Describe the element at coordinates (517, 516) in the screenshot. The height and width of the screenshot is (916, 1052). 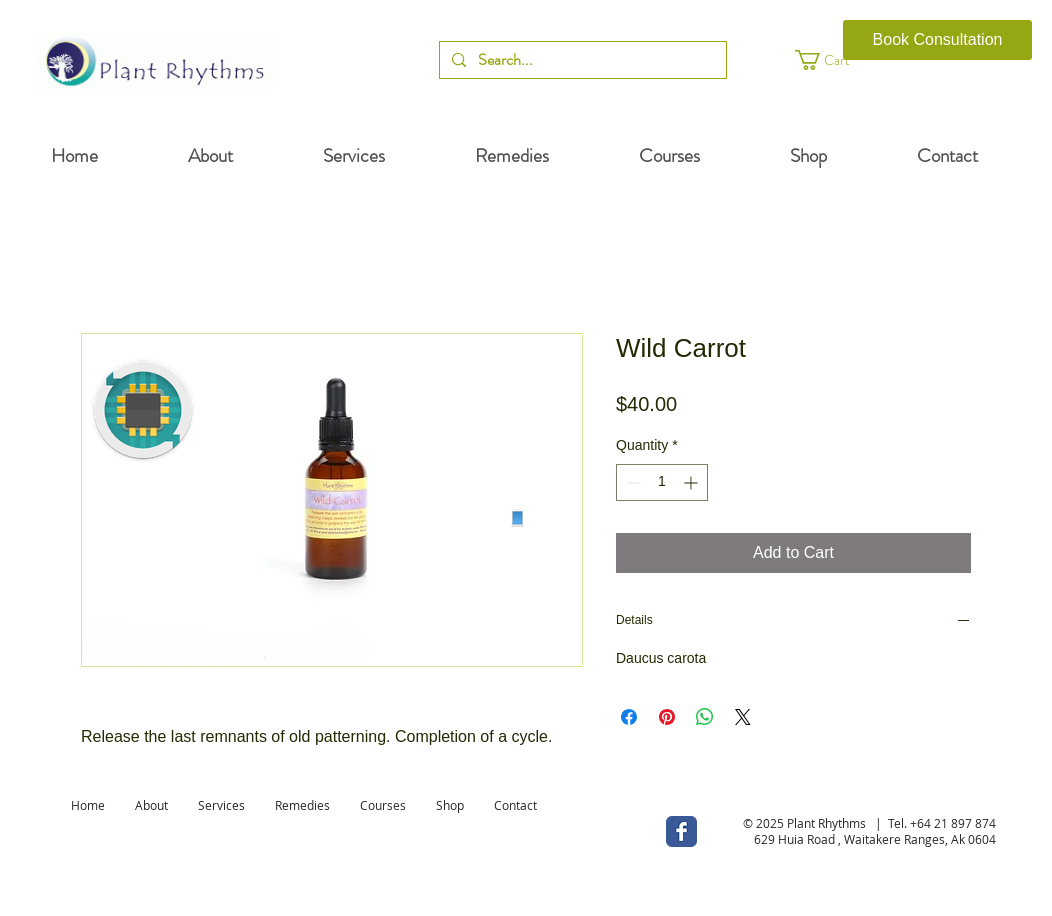
I see `indicates a connected iPad Mini device` at that location.